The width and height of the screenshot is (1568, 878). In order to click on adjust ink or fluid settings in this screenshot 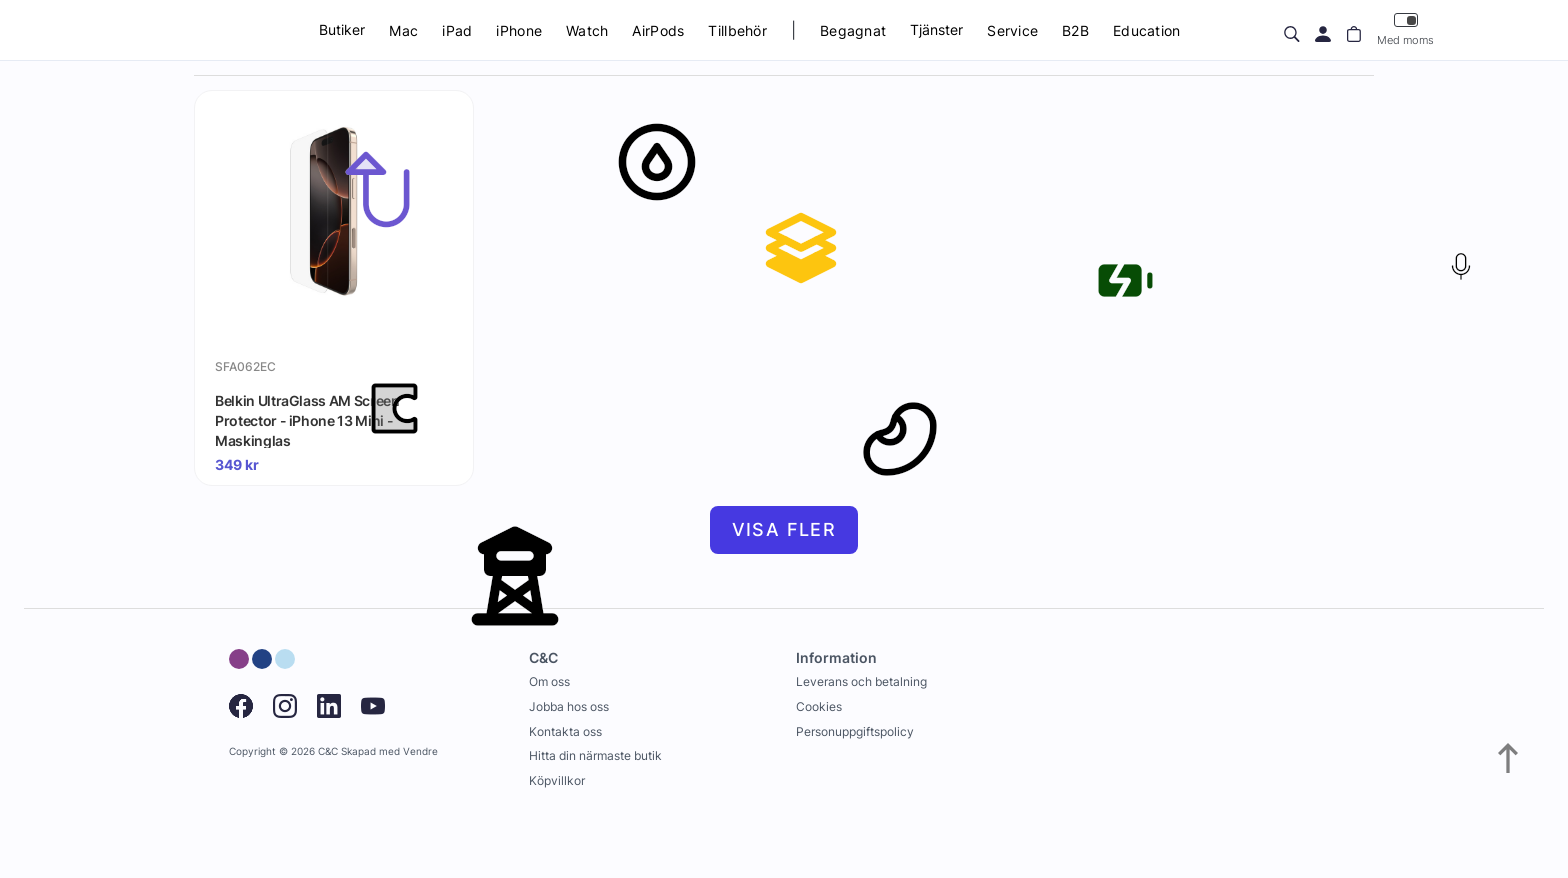, I will do `click(657, 162)`.